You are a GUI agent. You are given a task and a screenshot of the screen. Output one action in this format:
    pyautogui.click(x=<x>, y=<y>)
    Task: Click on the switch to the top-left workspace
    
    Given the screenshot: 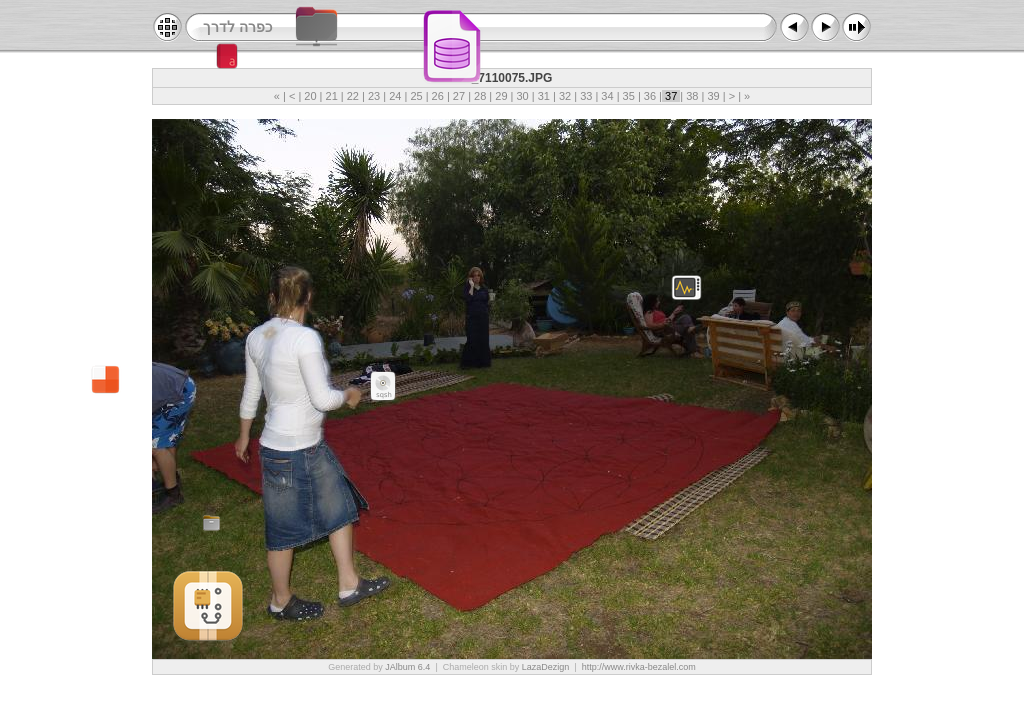 What is the action you would take?
    pyautogui.click(x=105, y=379)
    